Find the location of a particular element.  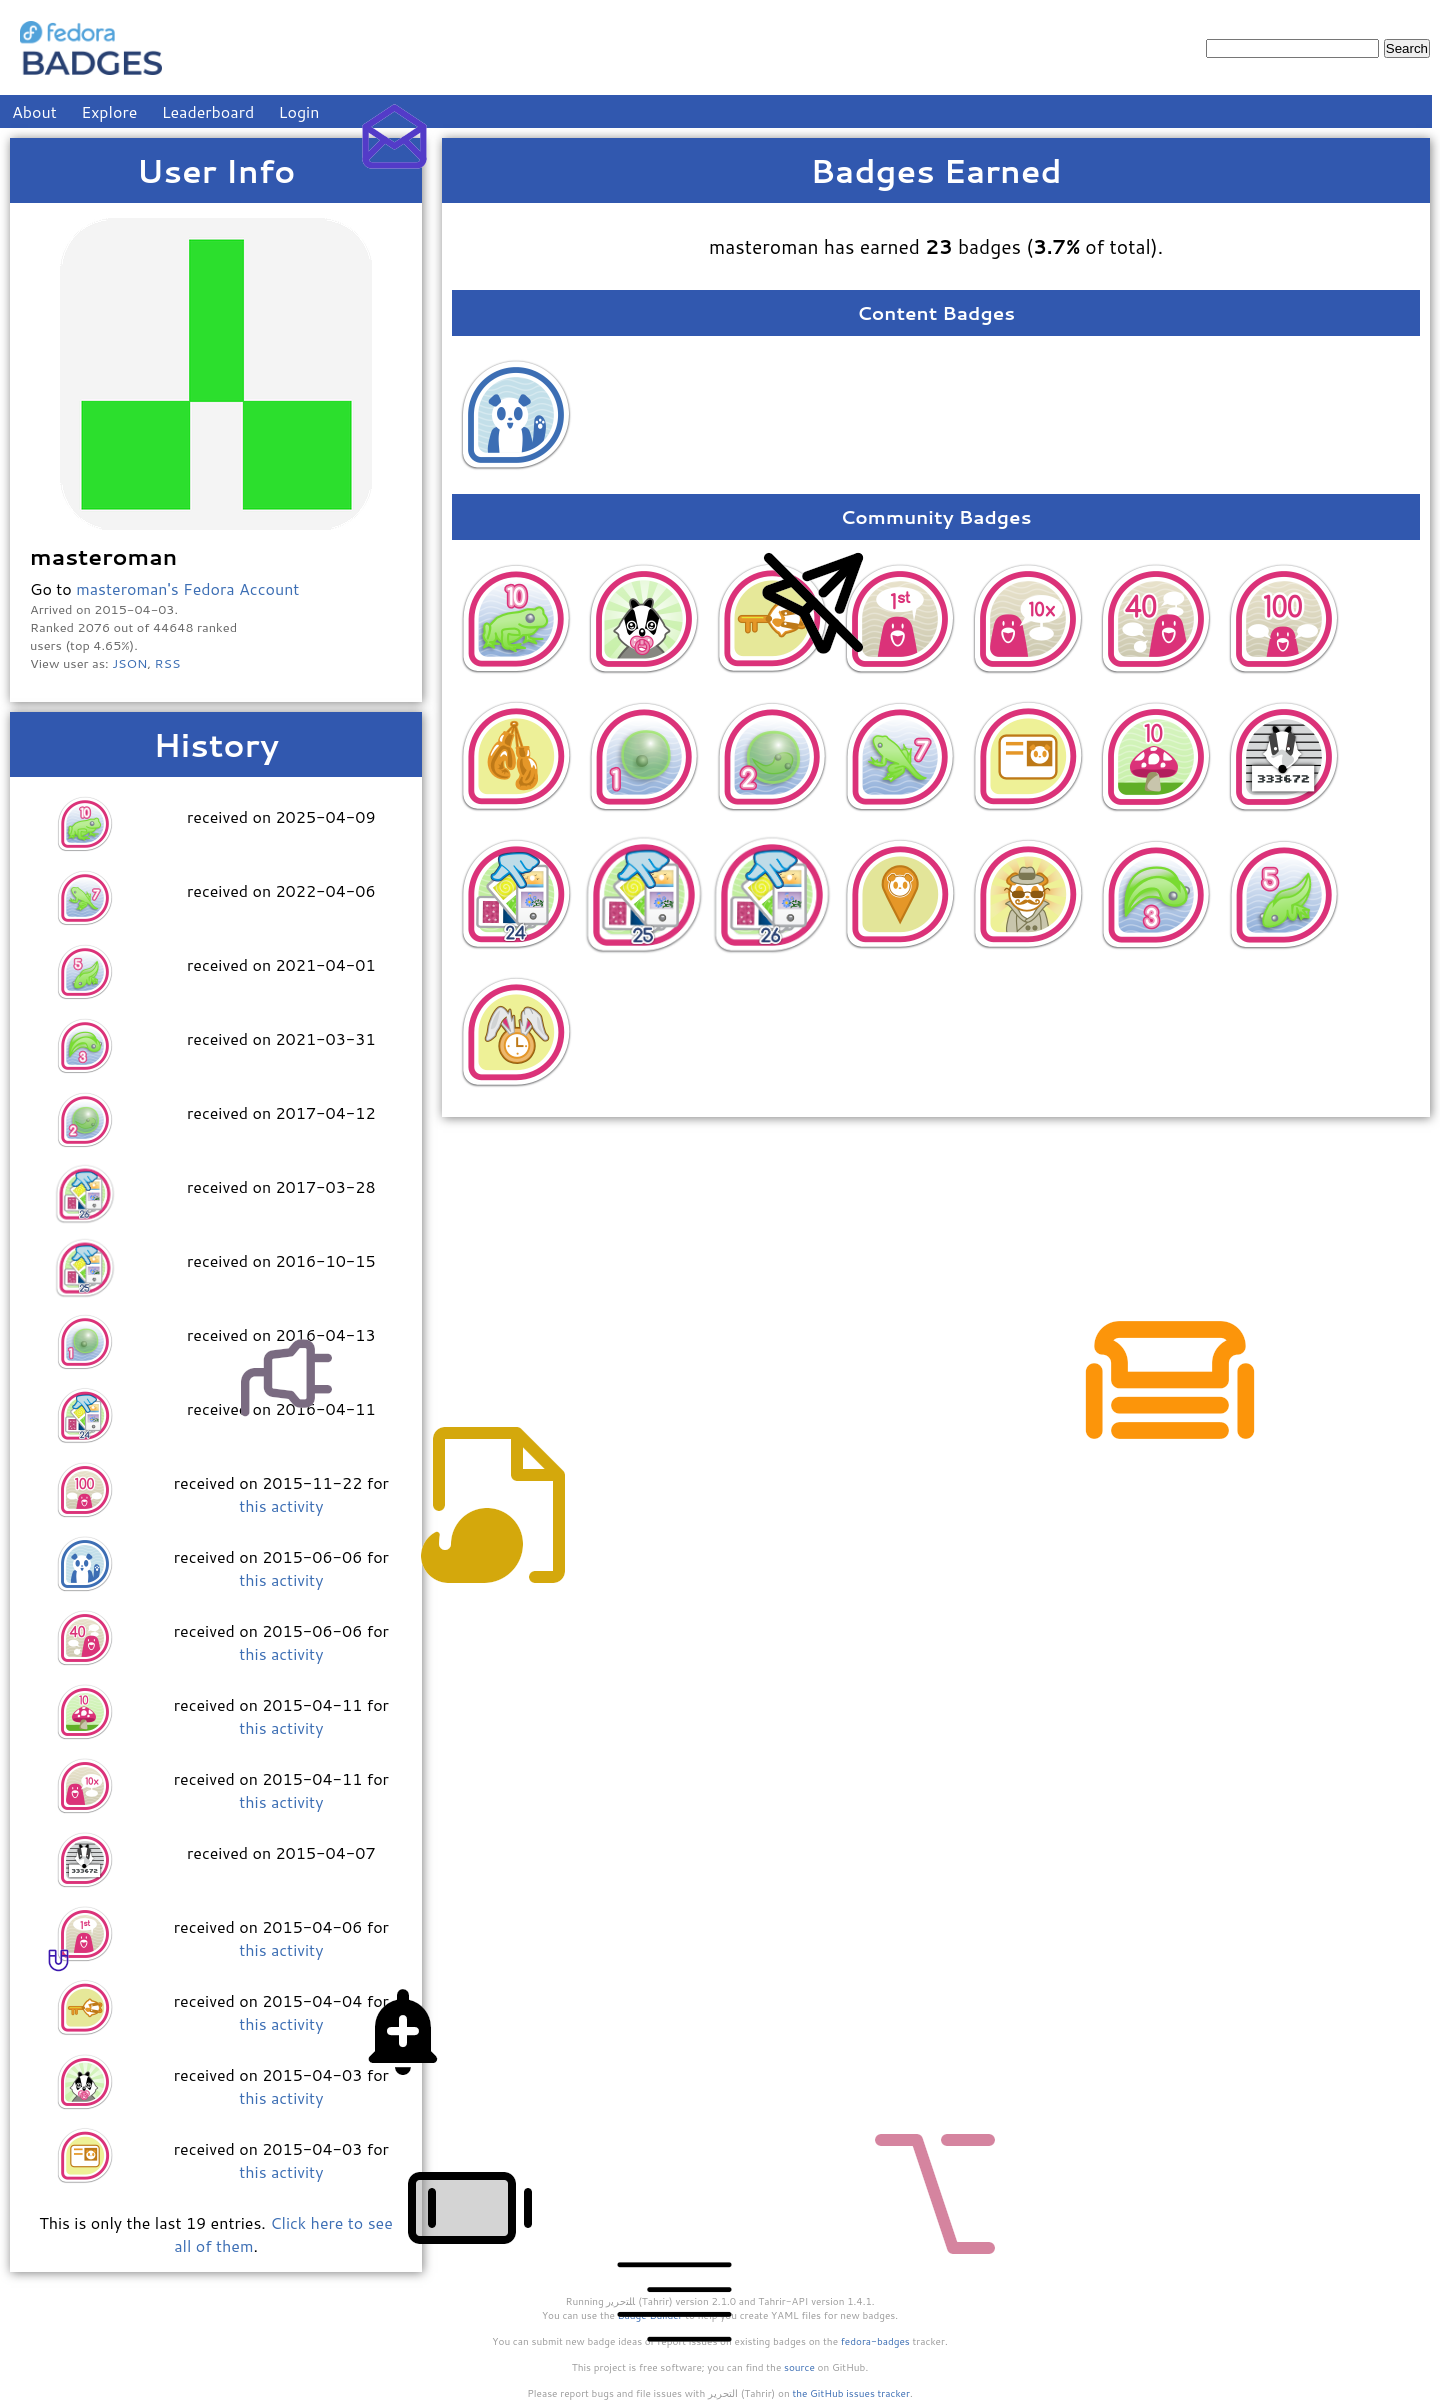

indicates a read or opened email is located at coordinates (394, 136).